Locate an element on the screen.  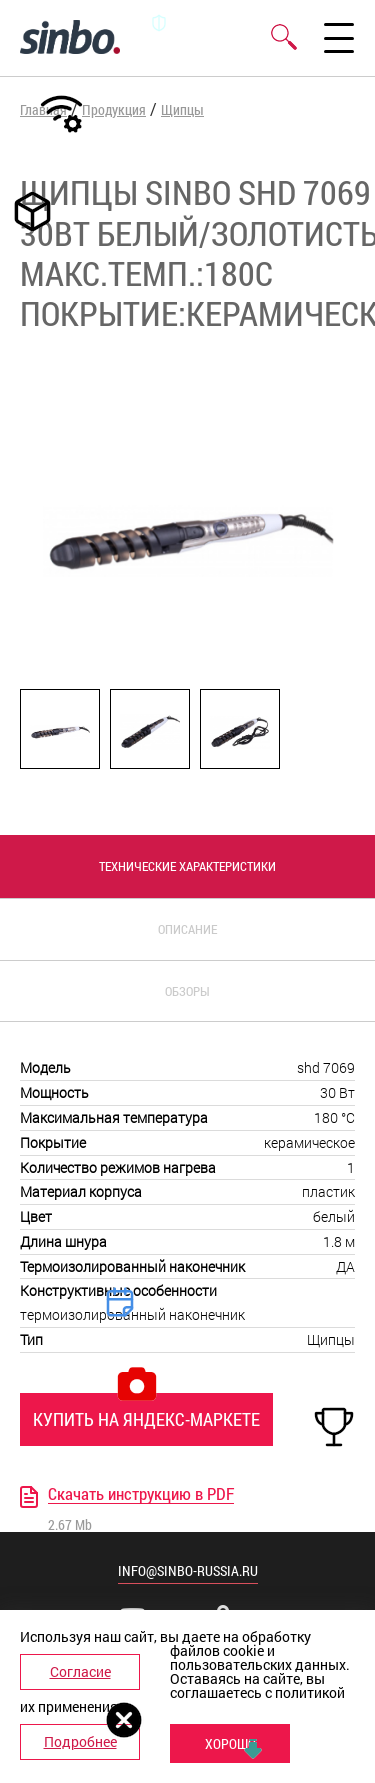
access wifi settings is located at coordinates (61, 112).